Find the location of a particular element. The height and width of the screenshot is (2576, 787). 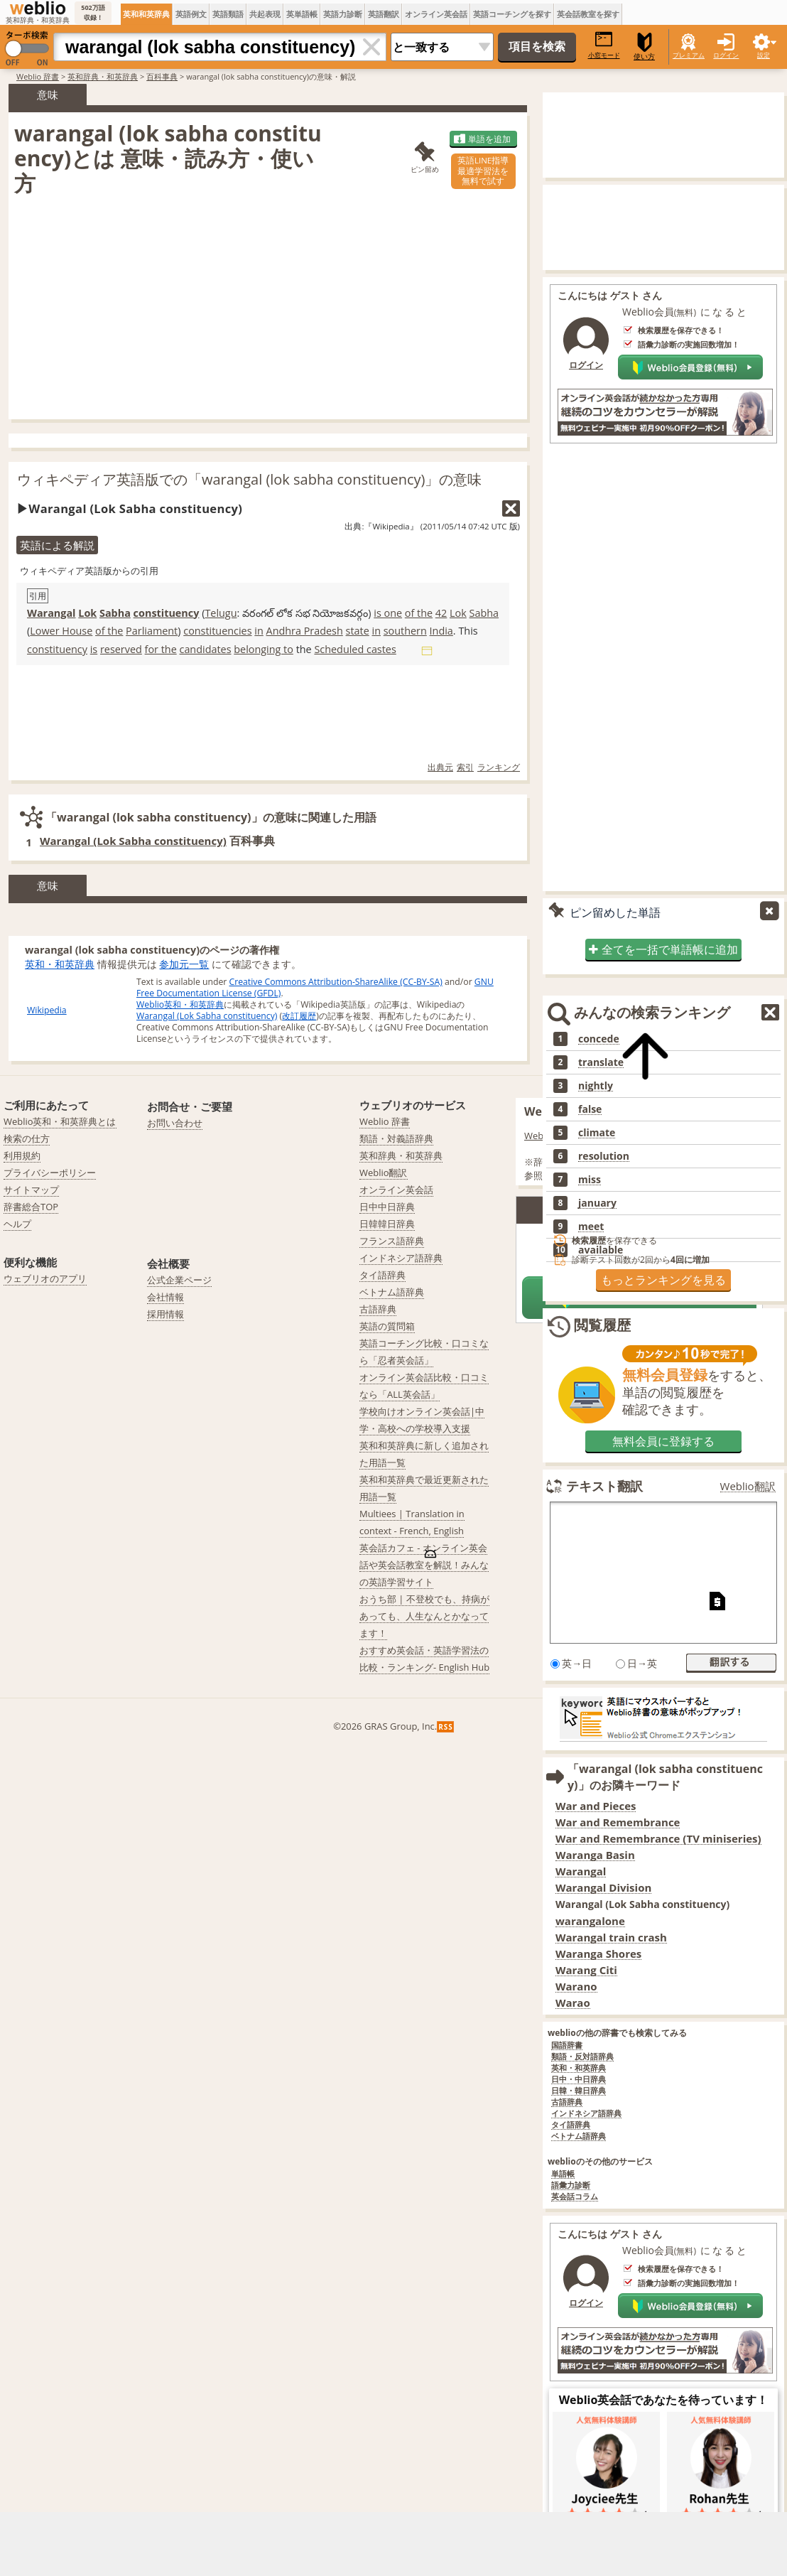

view invoice or billing document is located at coordinates (717, 1601).